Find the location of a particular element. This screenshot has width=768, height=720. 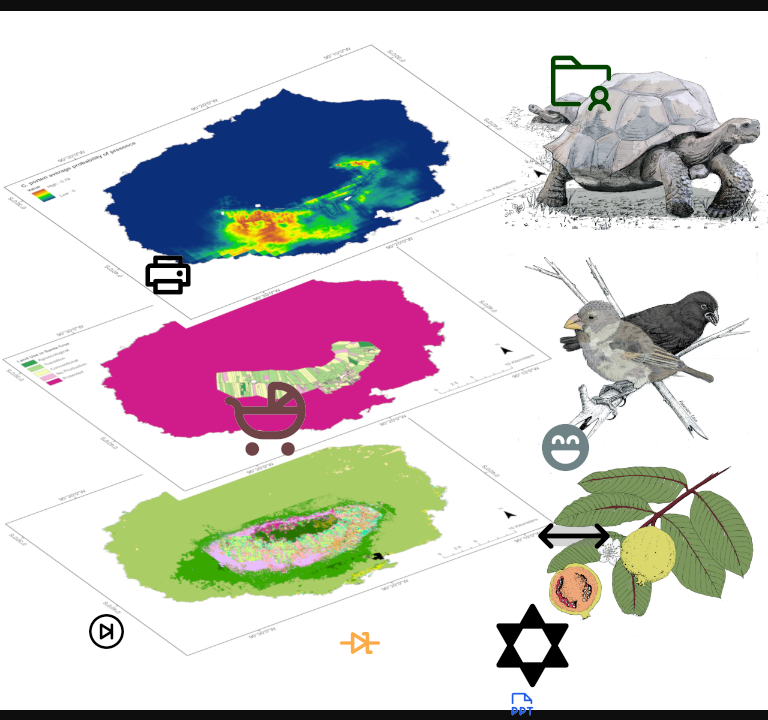

skip to the next track or media item is located at coordinates (106, 631).